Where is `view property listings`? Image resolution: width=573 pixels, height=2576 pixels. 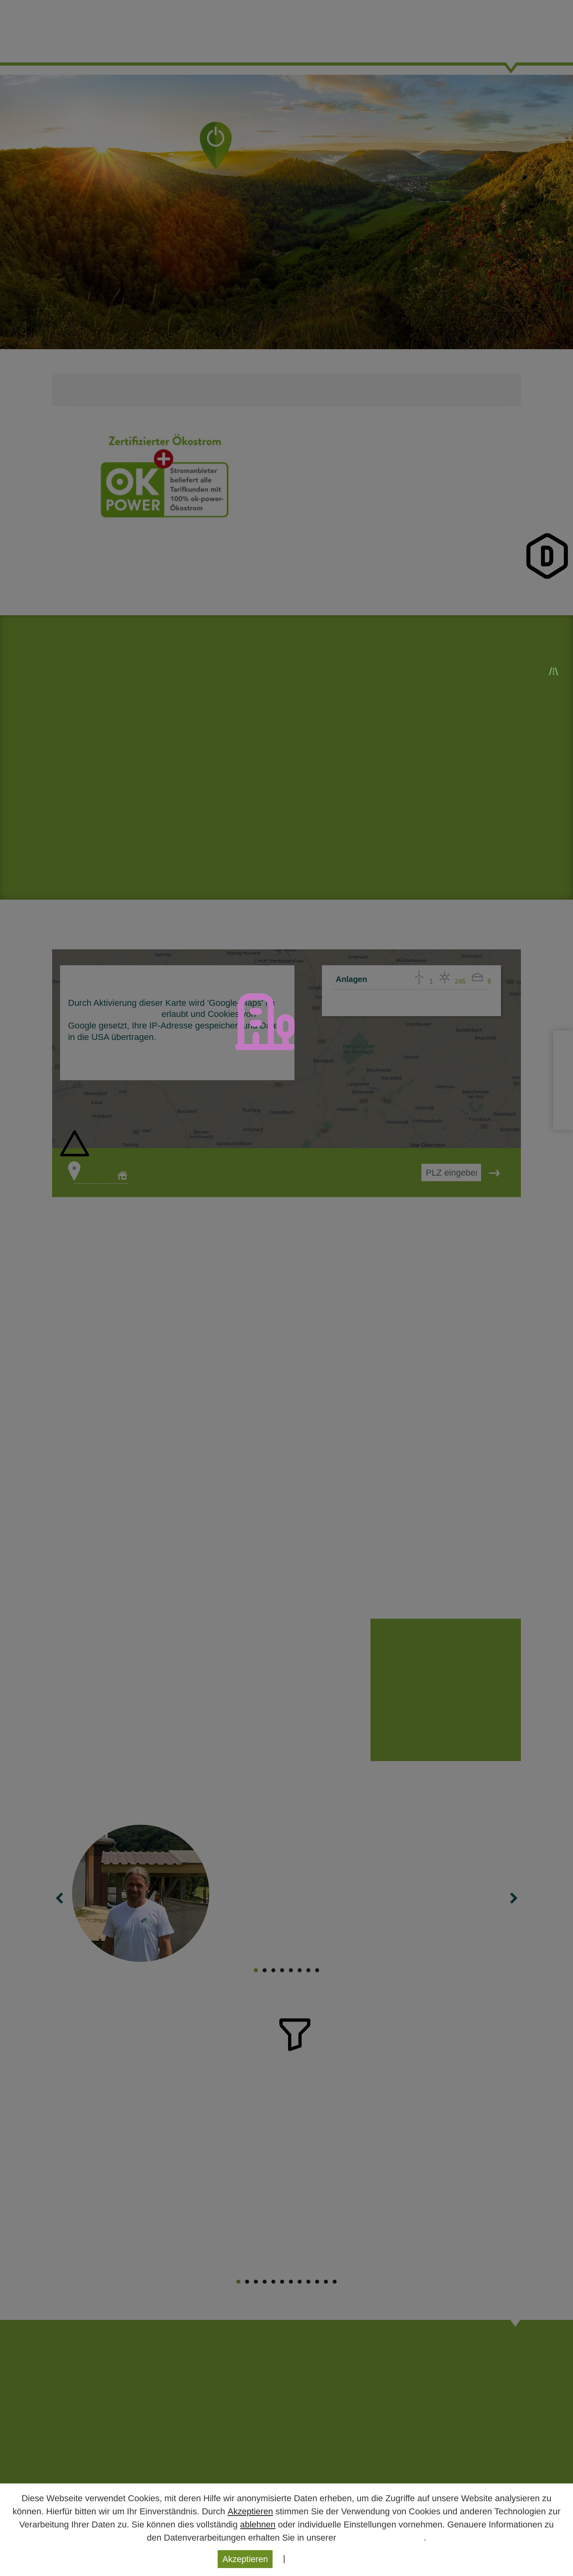 view property listings is located at coordinates (265, 1020).